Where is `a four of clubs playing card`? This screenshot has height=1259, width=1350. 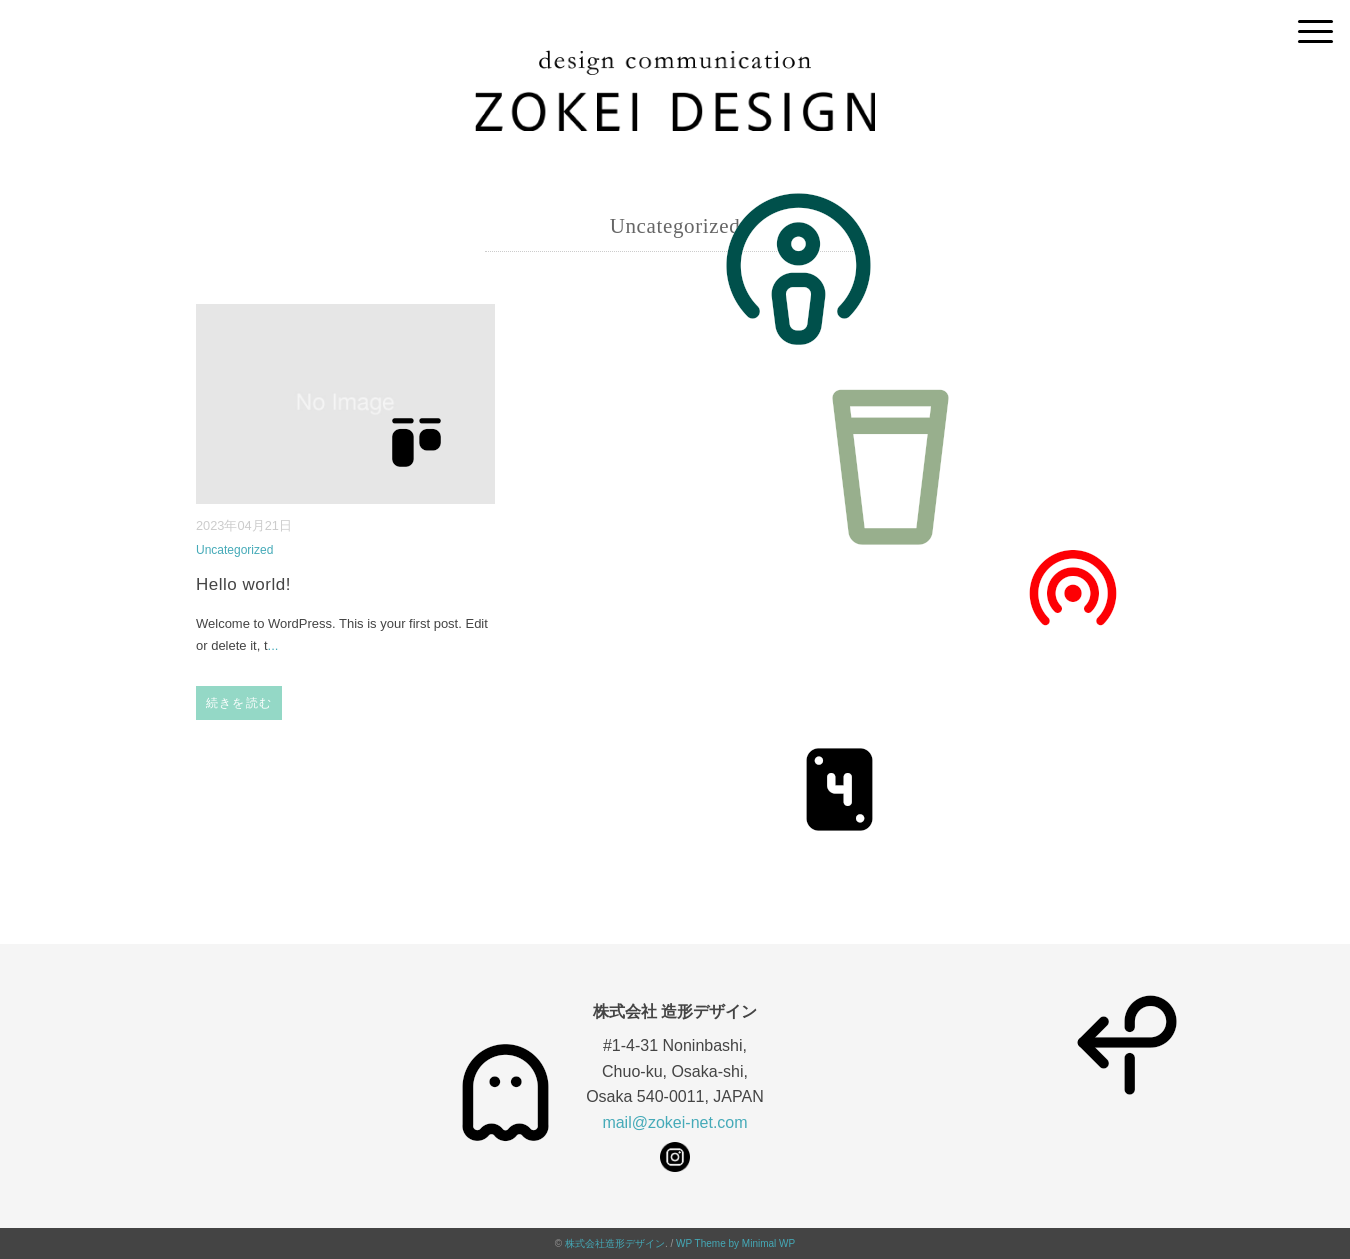
a four of clubs playing card is located at coordinates (839, 789).